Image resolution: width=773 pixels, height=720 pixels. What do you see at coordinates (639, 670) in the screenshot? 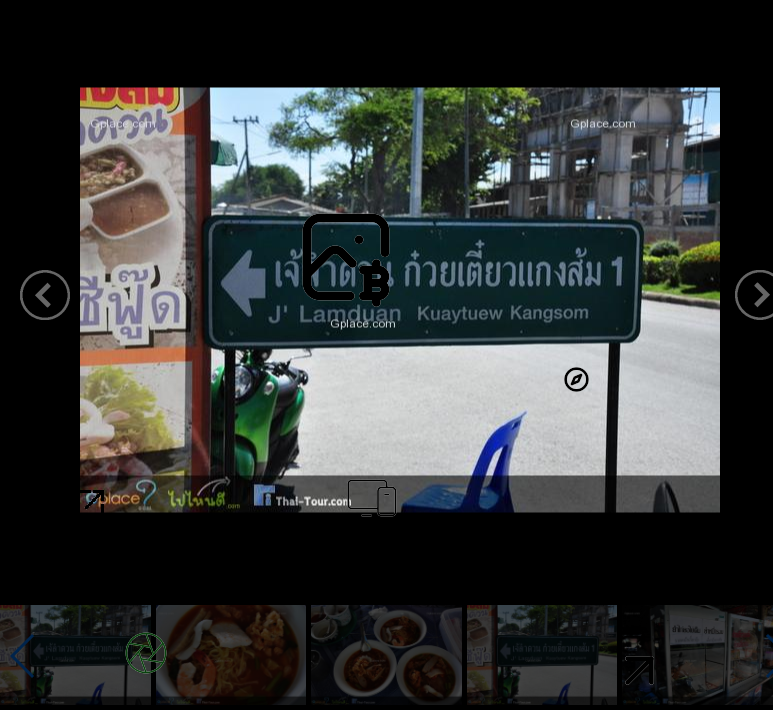
I see `open link in new tab or window` at bounding box center [639, 670].